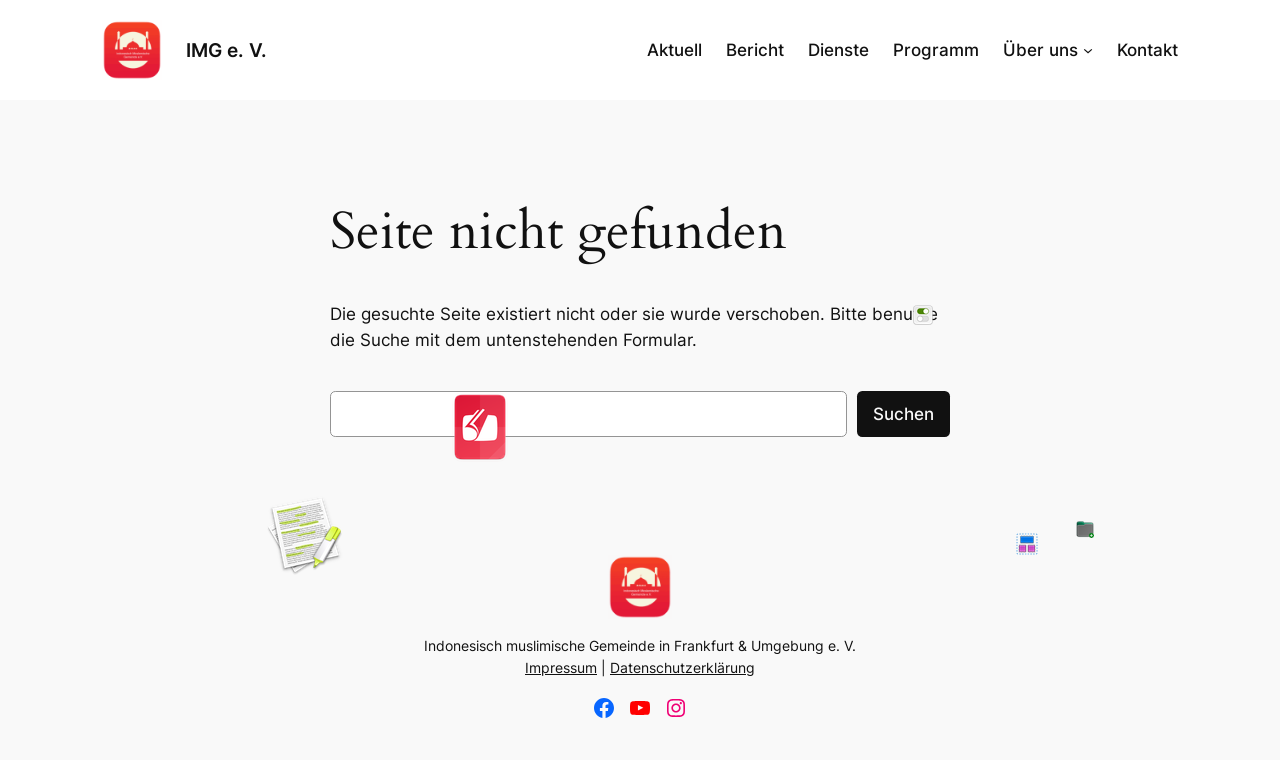 This screenshot has height=760, width=1280. I want to click on open gnome tweaks application, so click(923, 315).